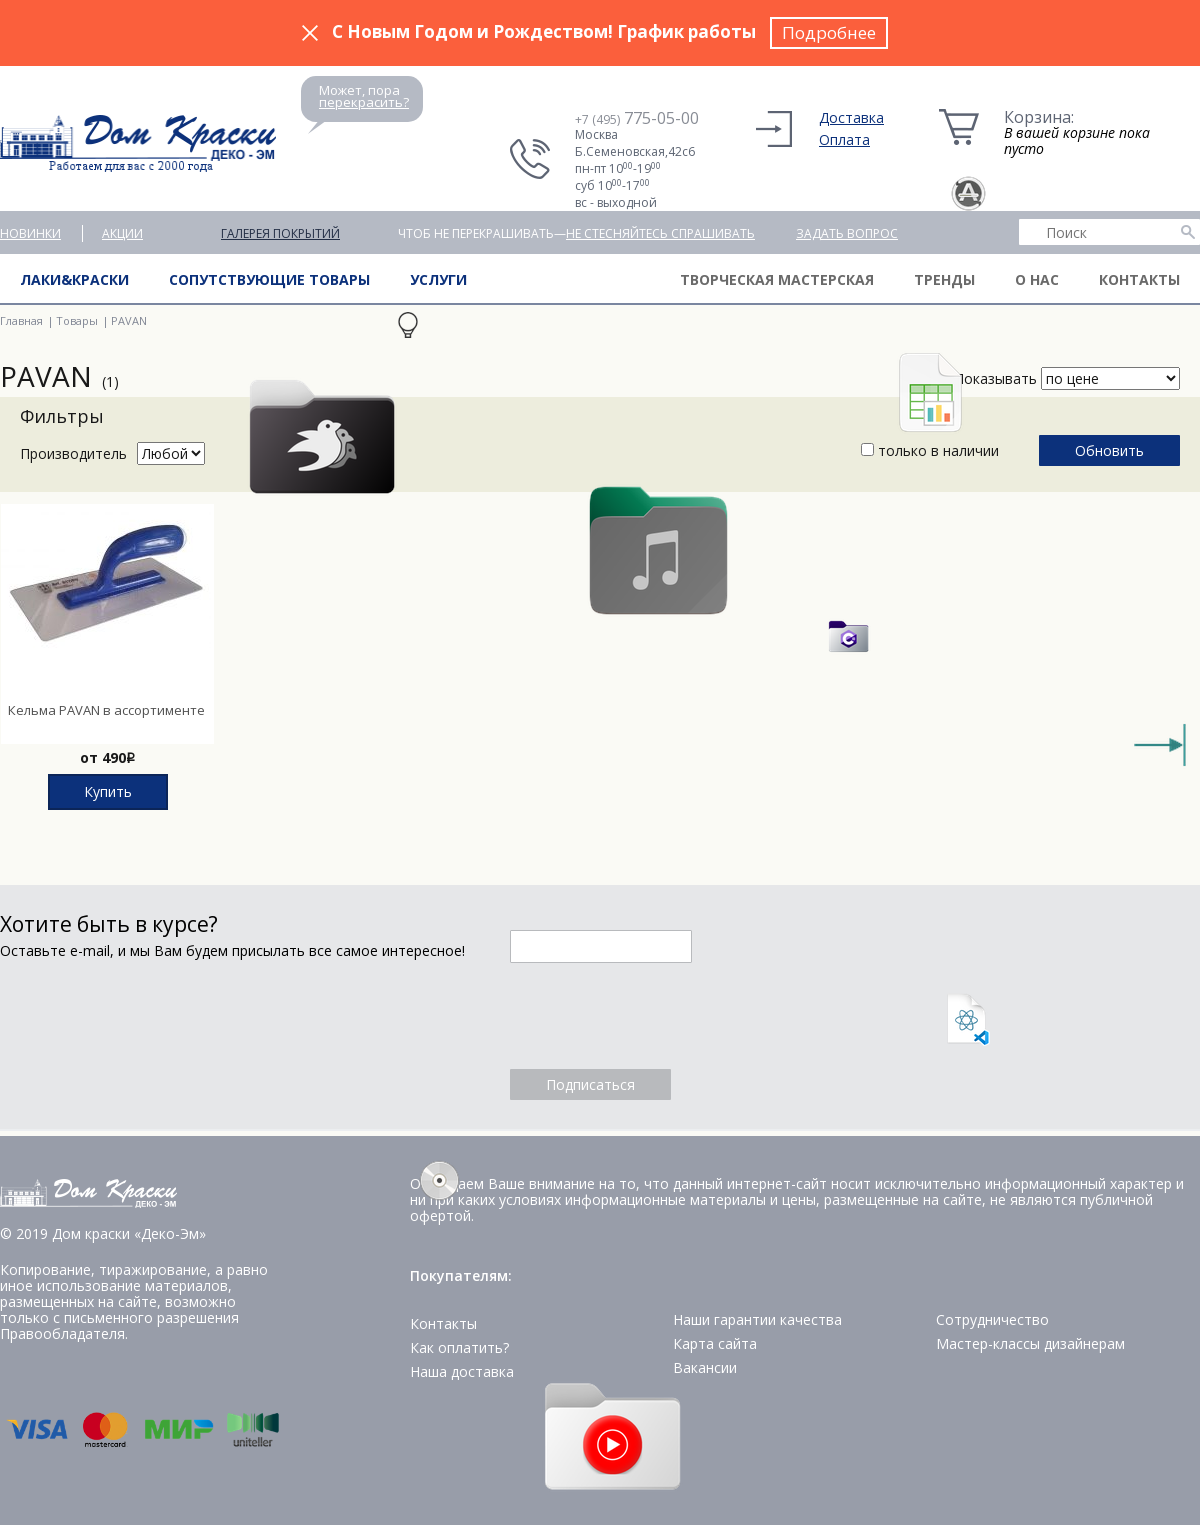 The width and height of the screenshot is (1200, 1525). I want to click on jump to the last item in a list, so click(1160, 745).